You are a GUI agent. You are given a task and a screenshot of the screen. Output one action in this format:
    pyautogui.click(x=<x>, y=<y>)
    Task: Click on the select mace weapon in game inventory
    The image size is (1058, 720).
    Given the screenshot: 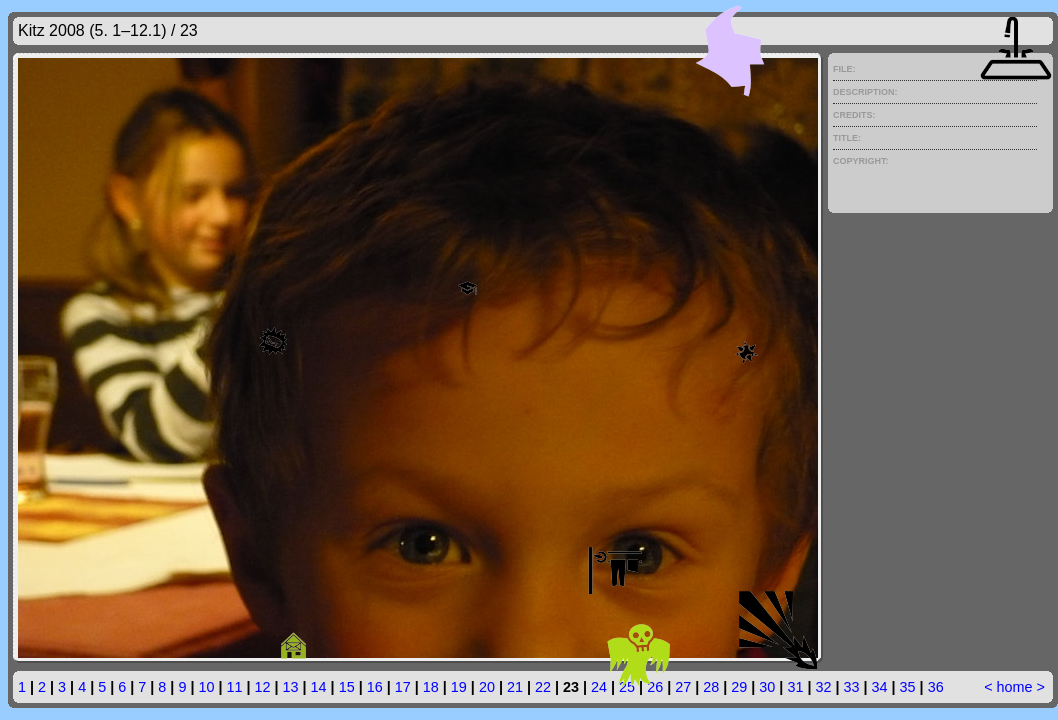 What is the action you would take?
    pyautogui.click(x=746, y=352)
    